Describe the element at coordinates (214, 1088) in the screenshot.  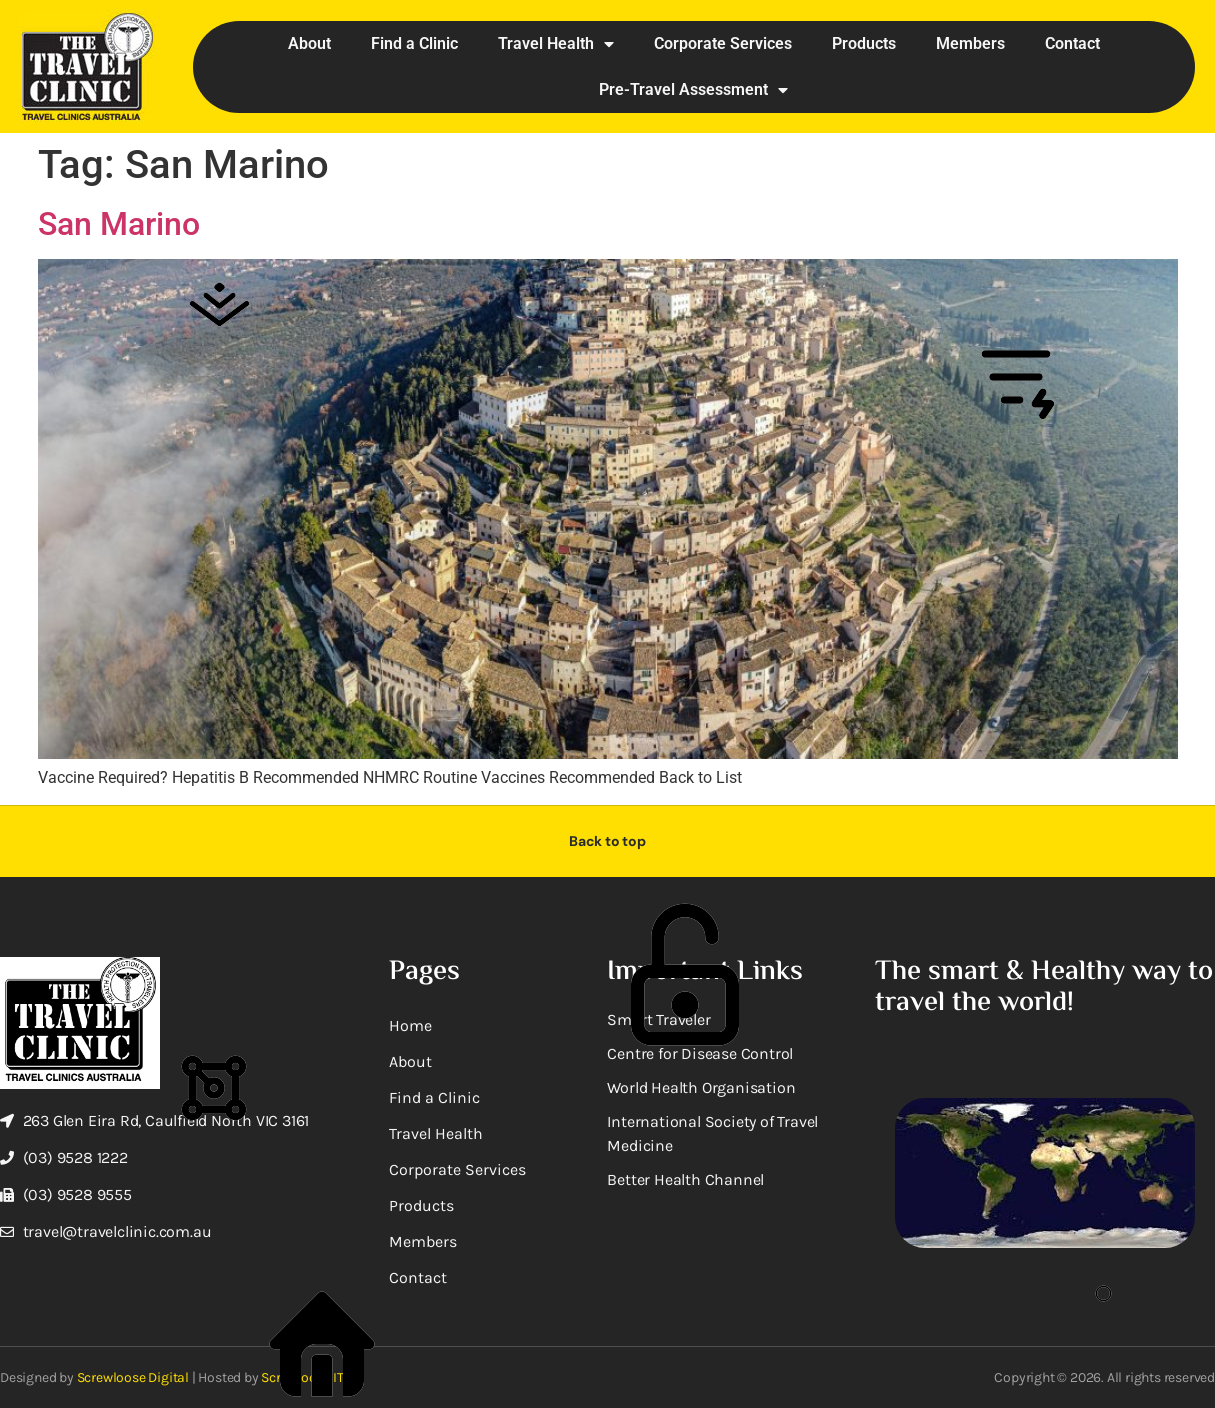
I see `view complex network topology` at that location.